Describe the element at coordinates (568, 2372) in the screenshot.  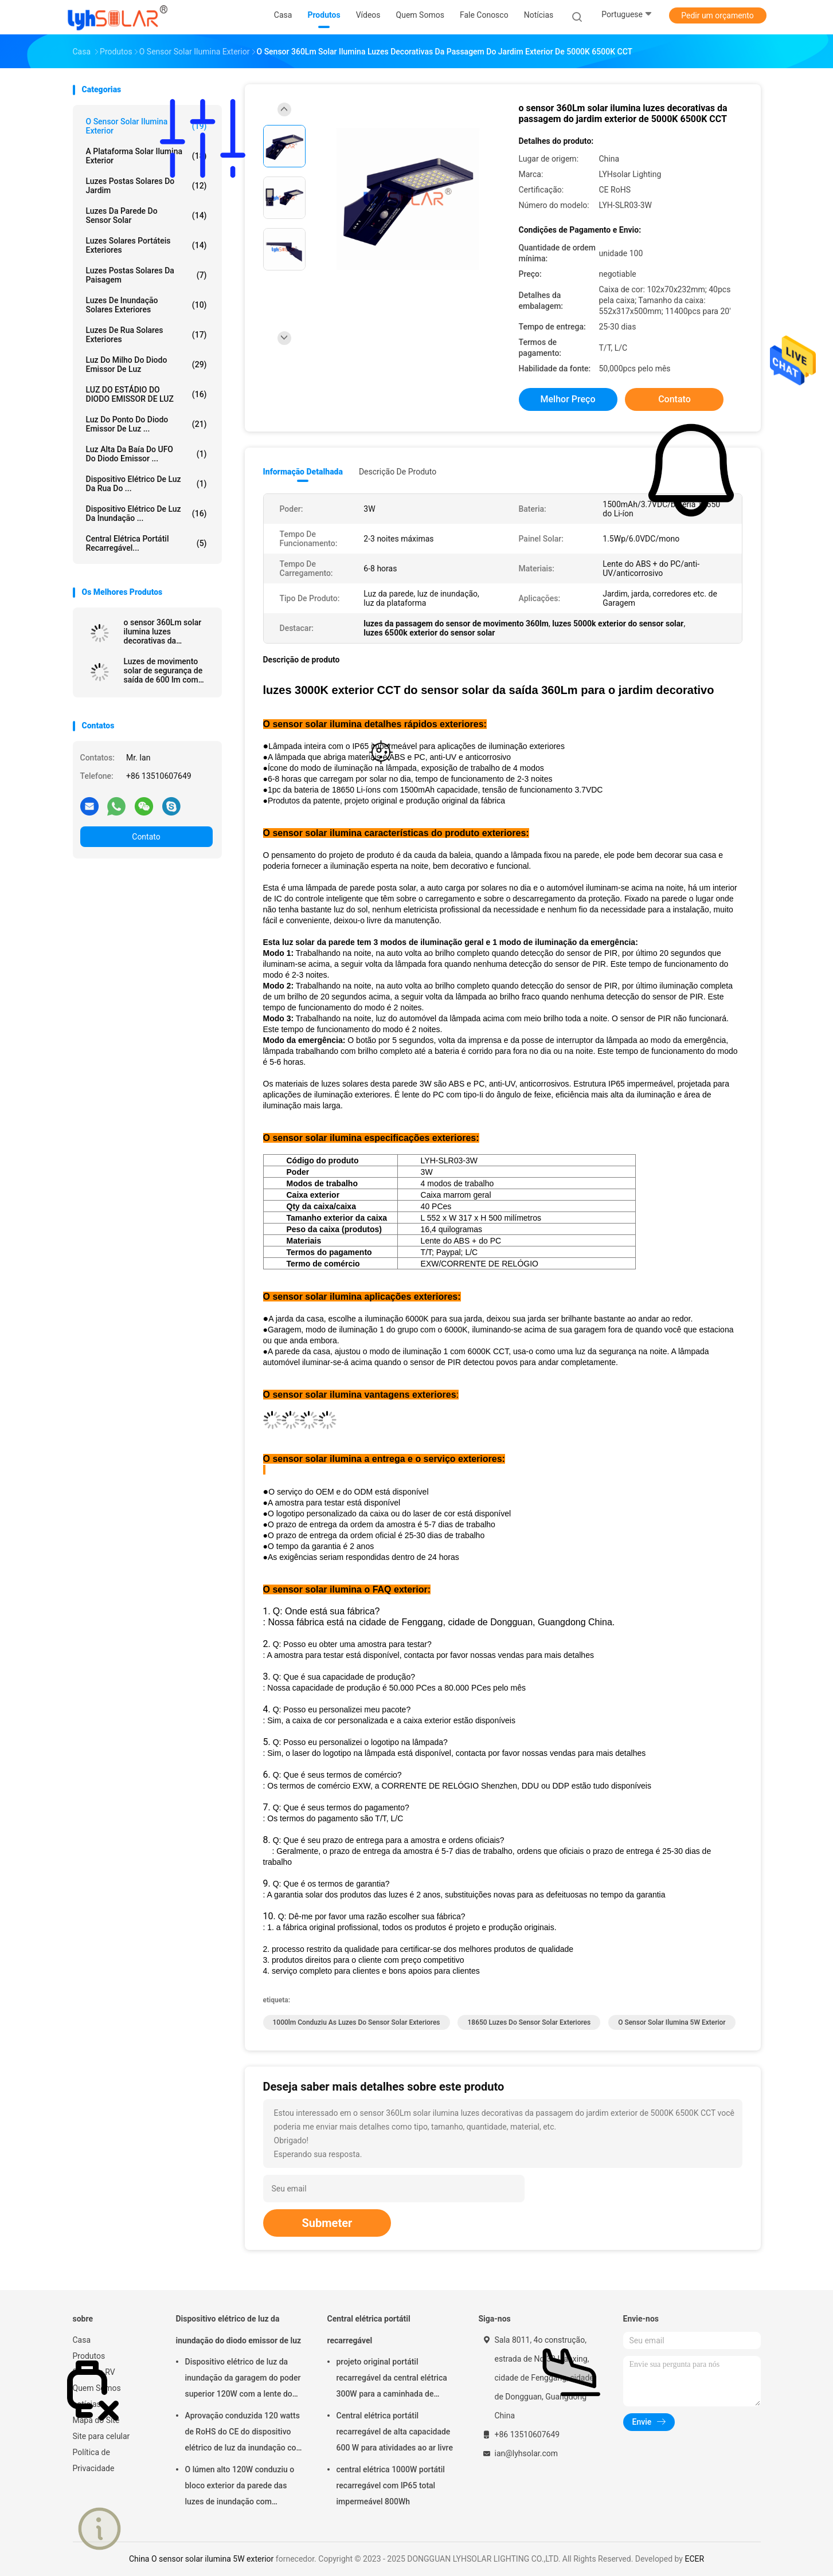
I see `indicates flight arrival status` at that location.